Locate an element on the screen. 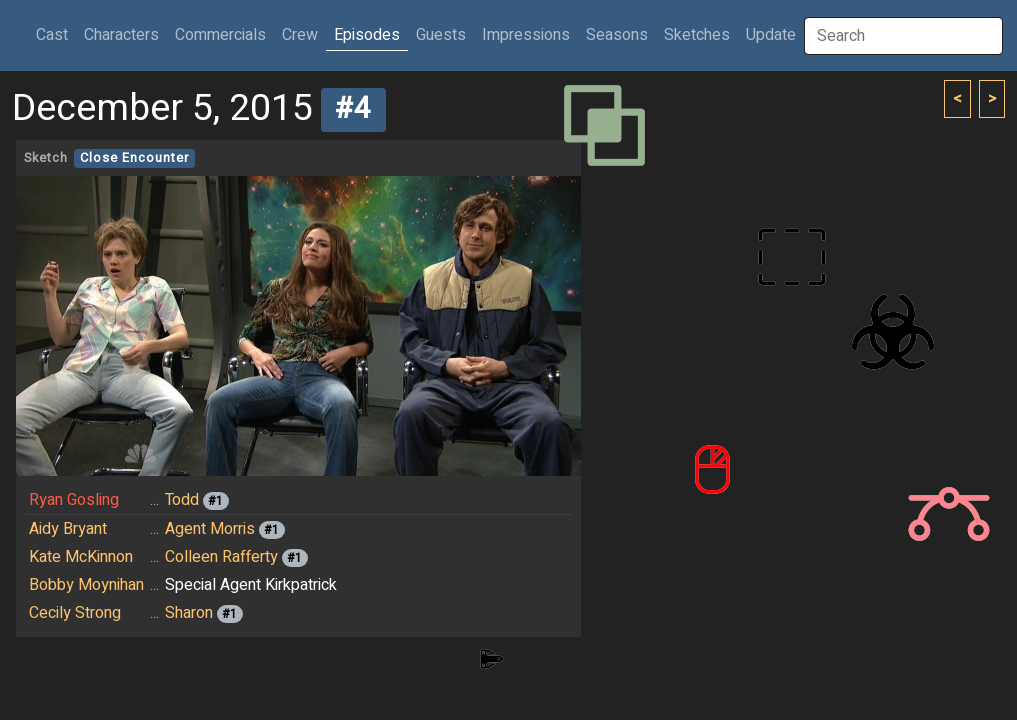 The height and width of the screenshot is (720, 1017). right-click to open context menu is located at coordinates (712, 469).